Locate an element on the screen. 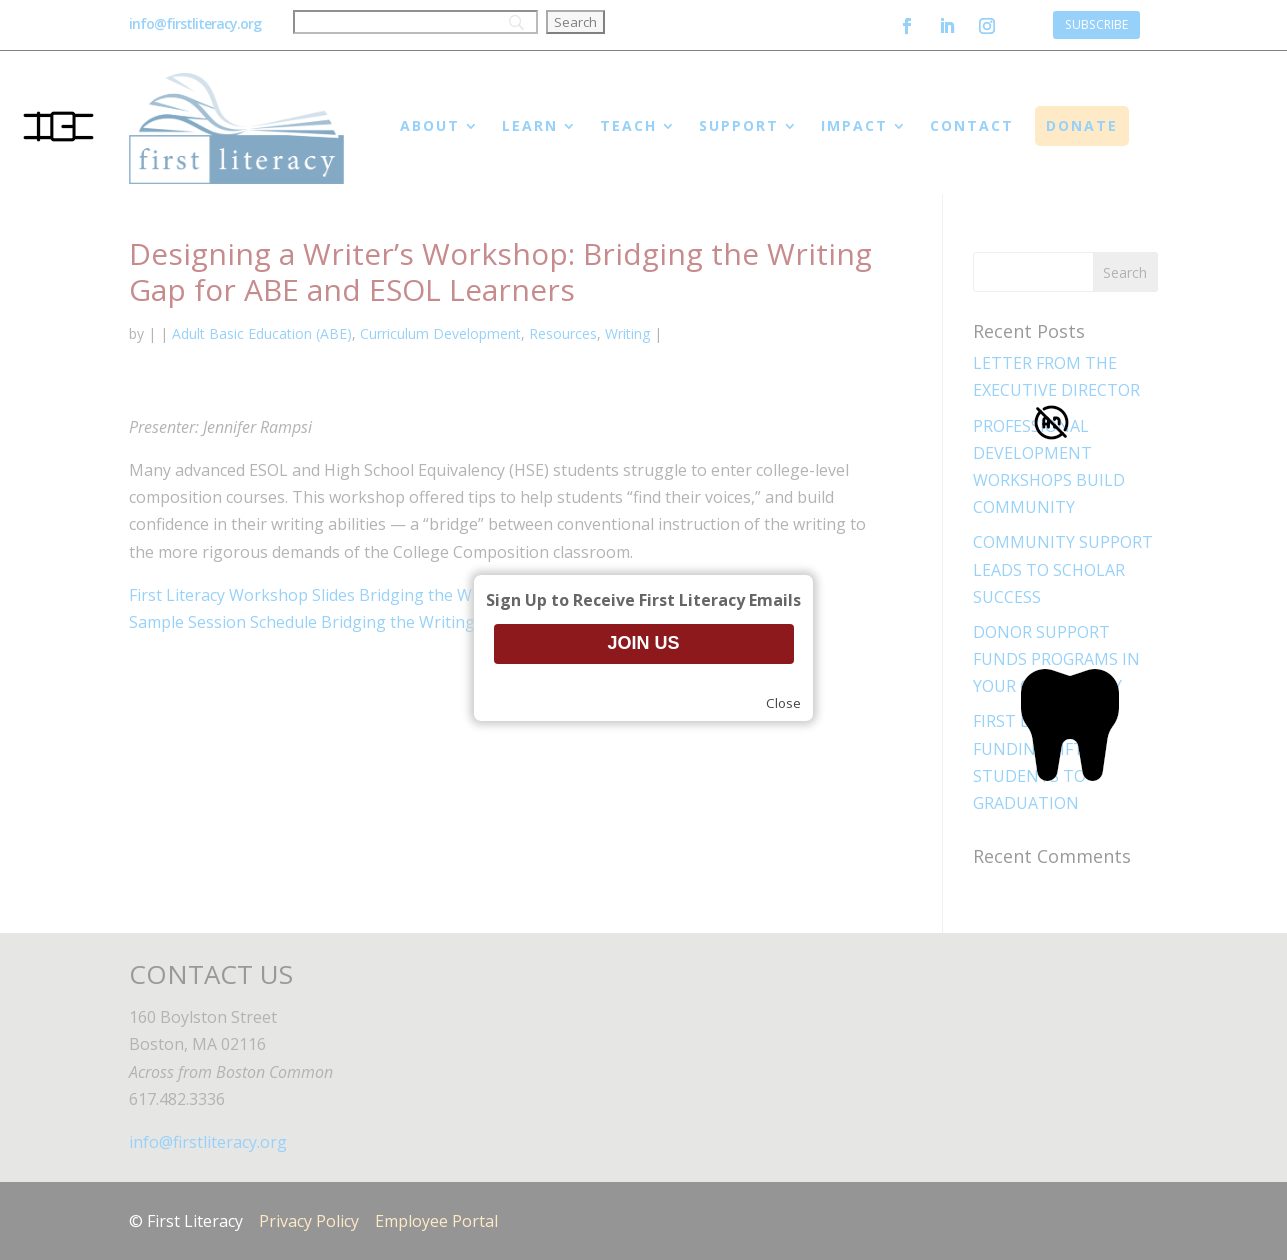 The height and width of the screenshot is (1260, 1287). access dental or oral health information is located at coordinates (1070, 725).